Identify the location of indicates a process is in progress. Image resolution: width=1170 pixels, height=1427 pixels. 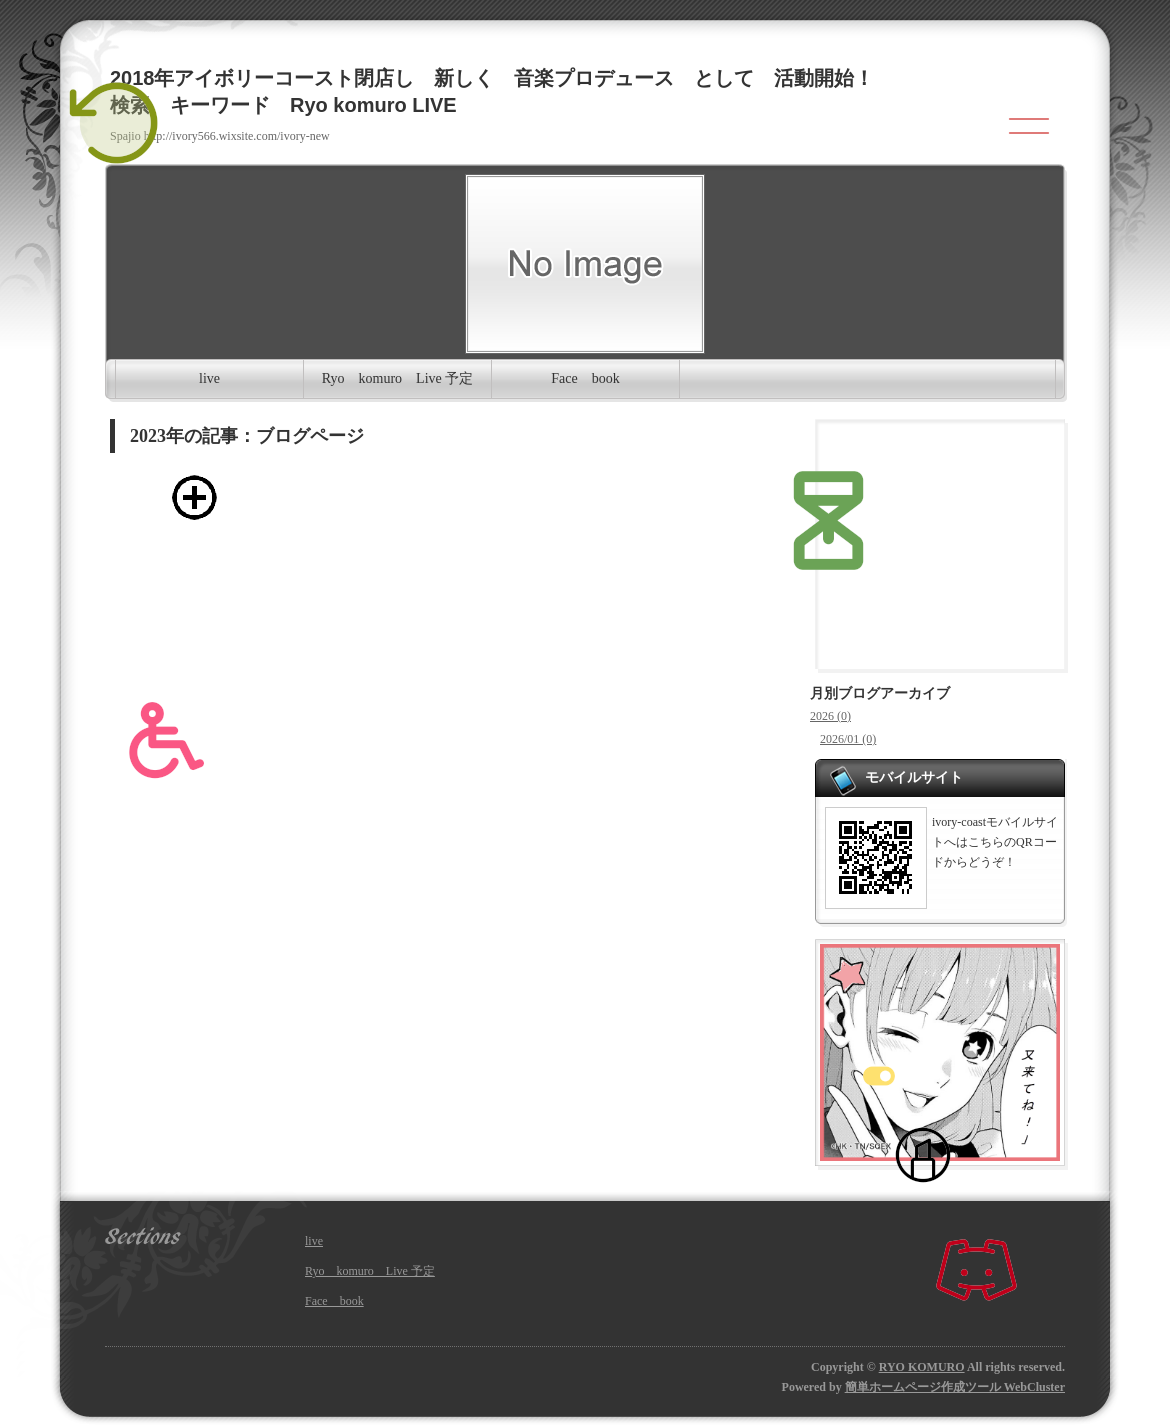
(828, 520).